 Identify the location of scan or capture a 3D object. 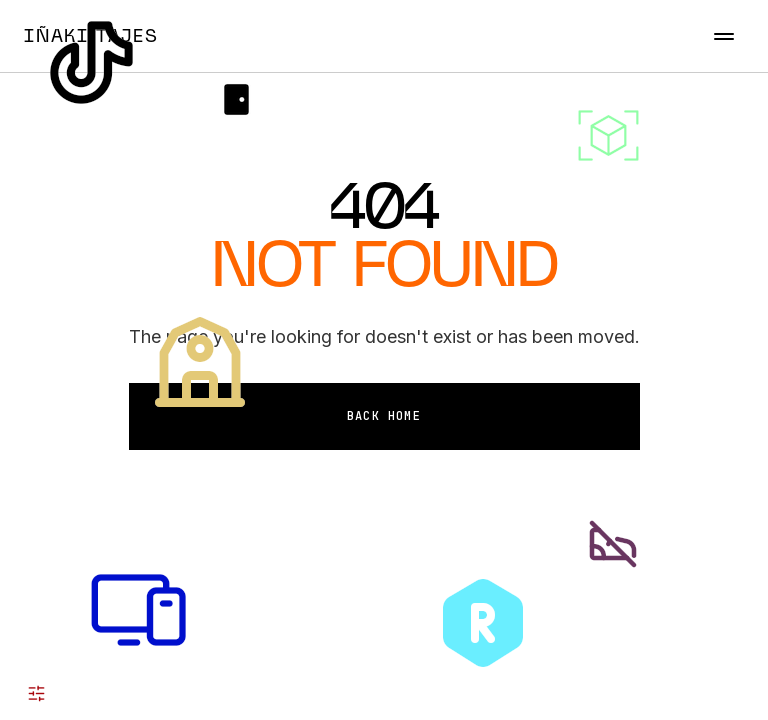
(608, 135).